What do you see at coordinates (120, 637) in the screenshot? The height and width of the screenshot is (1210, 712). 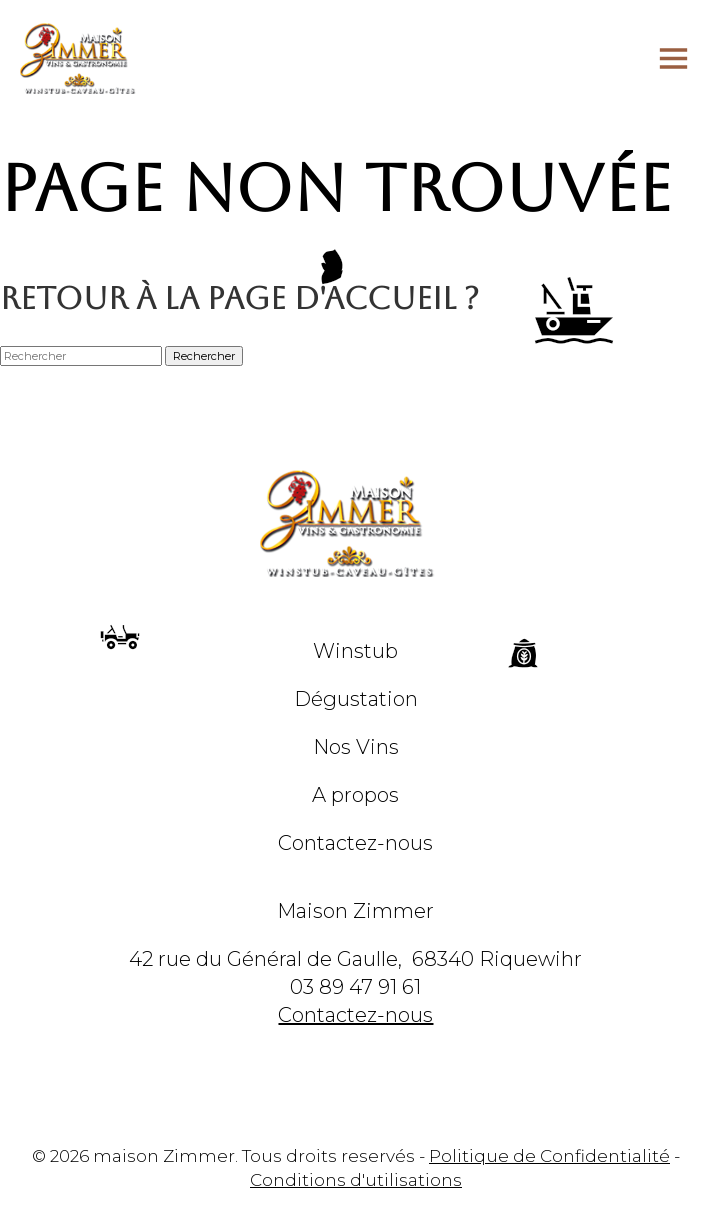 I see `select off-road vehicle type` at bounding box center [120, 637].